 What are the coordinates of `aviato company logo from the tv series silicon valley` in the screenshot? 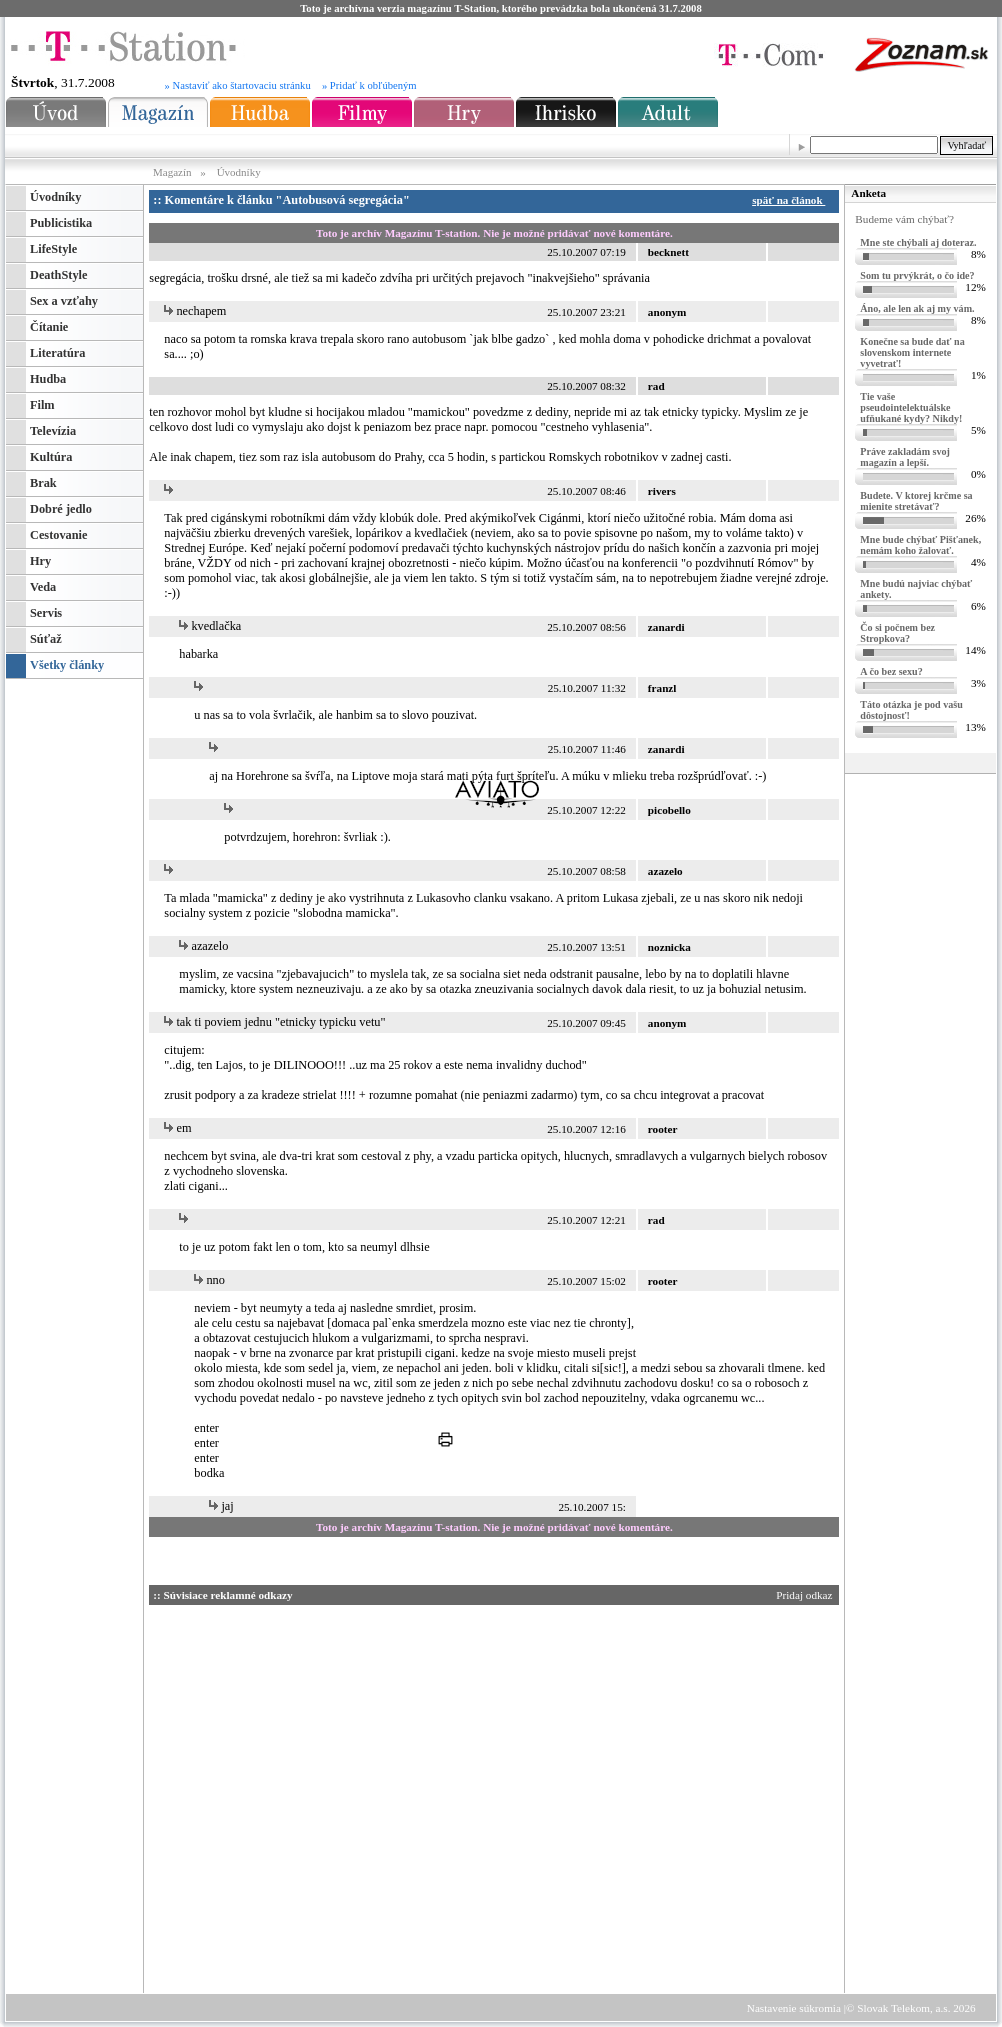 It's located at (497, 794).